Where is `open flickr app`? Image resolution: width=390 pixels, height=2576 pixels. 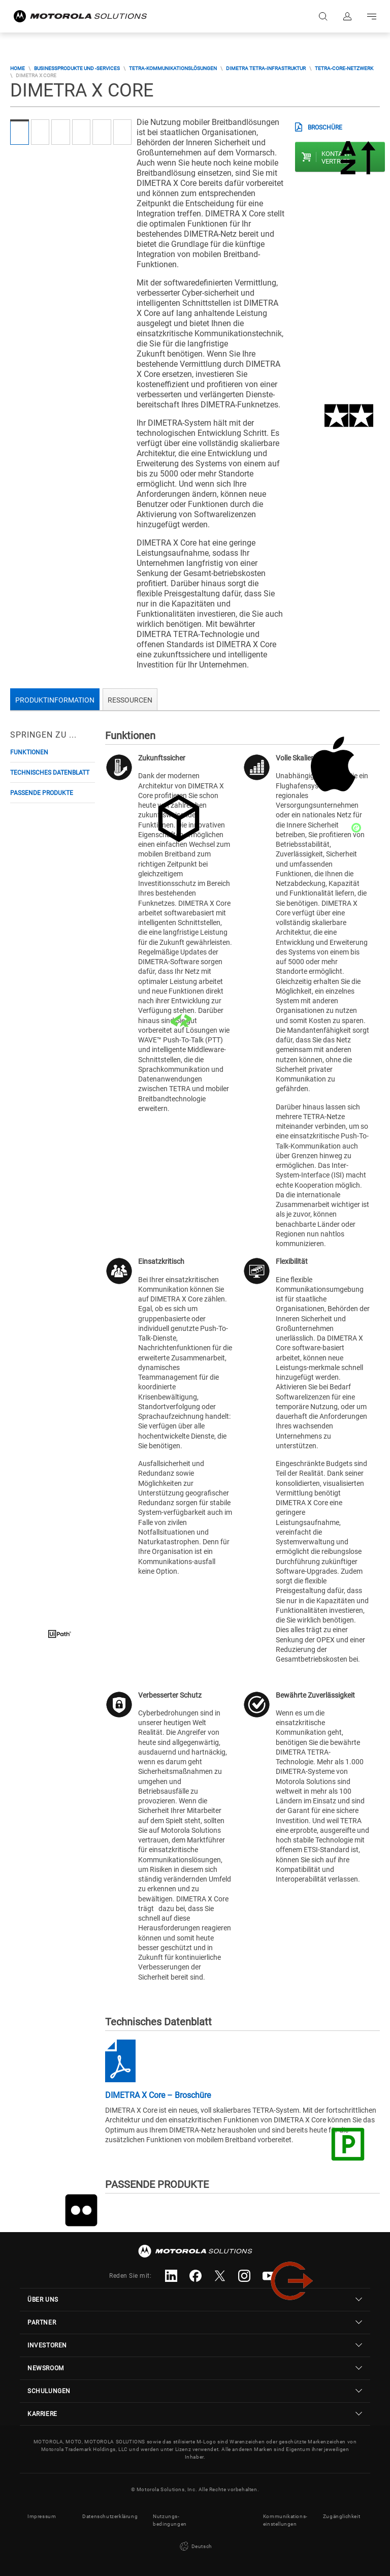 open flickr app is located at coordinates (81, 2210).